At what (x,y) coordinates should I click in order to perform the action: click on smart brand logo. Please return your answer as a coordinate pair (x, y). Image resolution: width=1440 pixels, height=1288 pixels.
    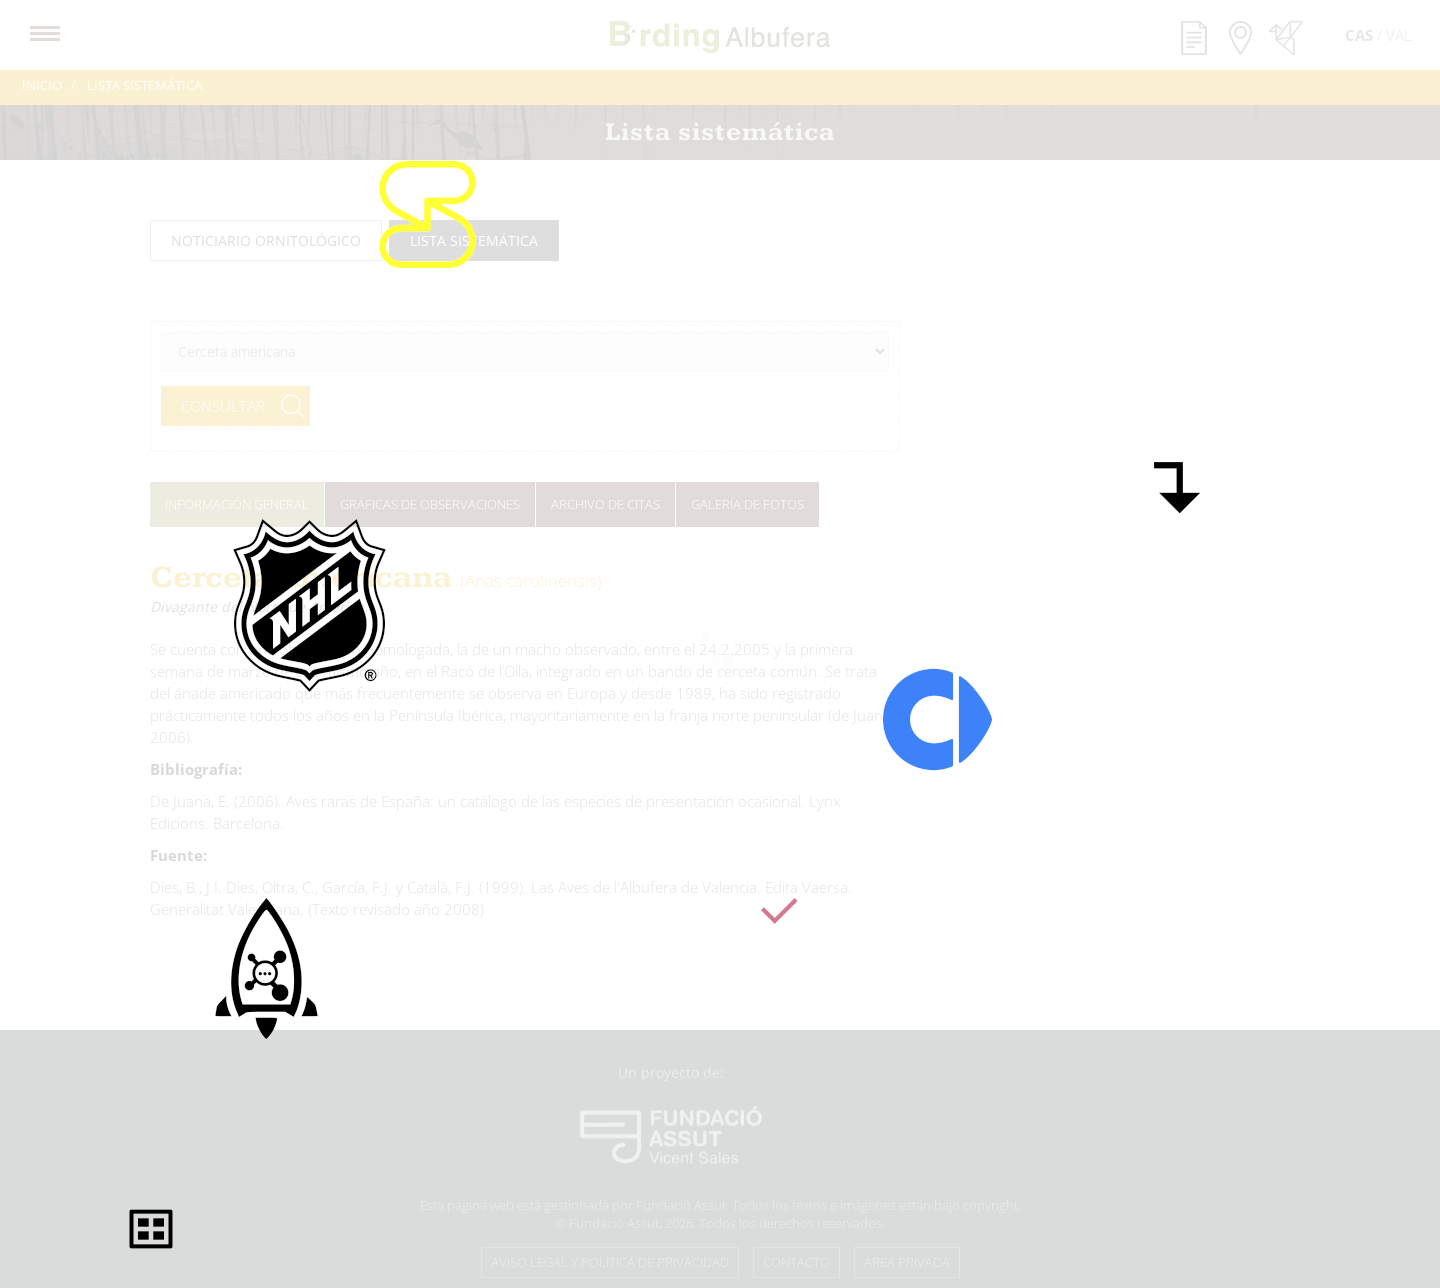
    Looking at the image, I should click on (937, 719).